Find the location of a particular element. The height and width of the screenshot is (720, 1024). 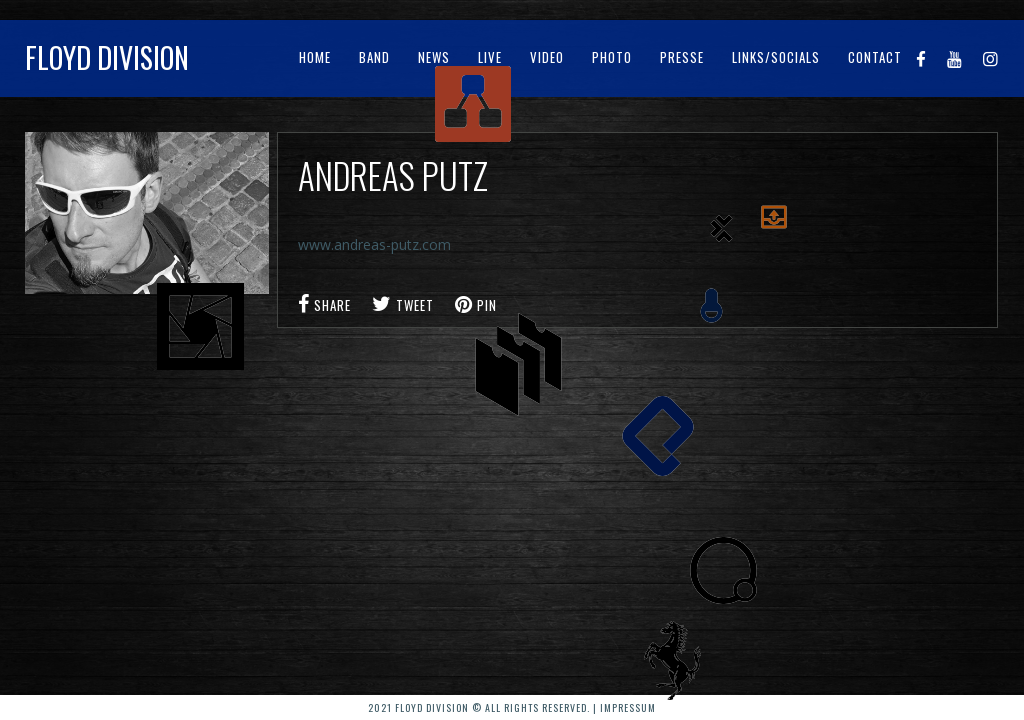

wasmer logo is located at coordinates (518, 364).